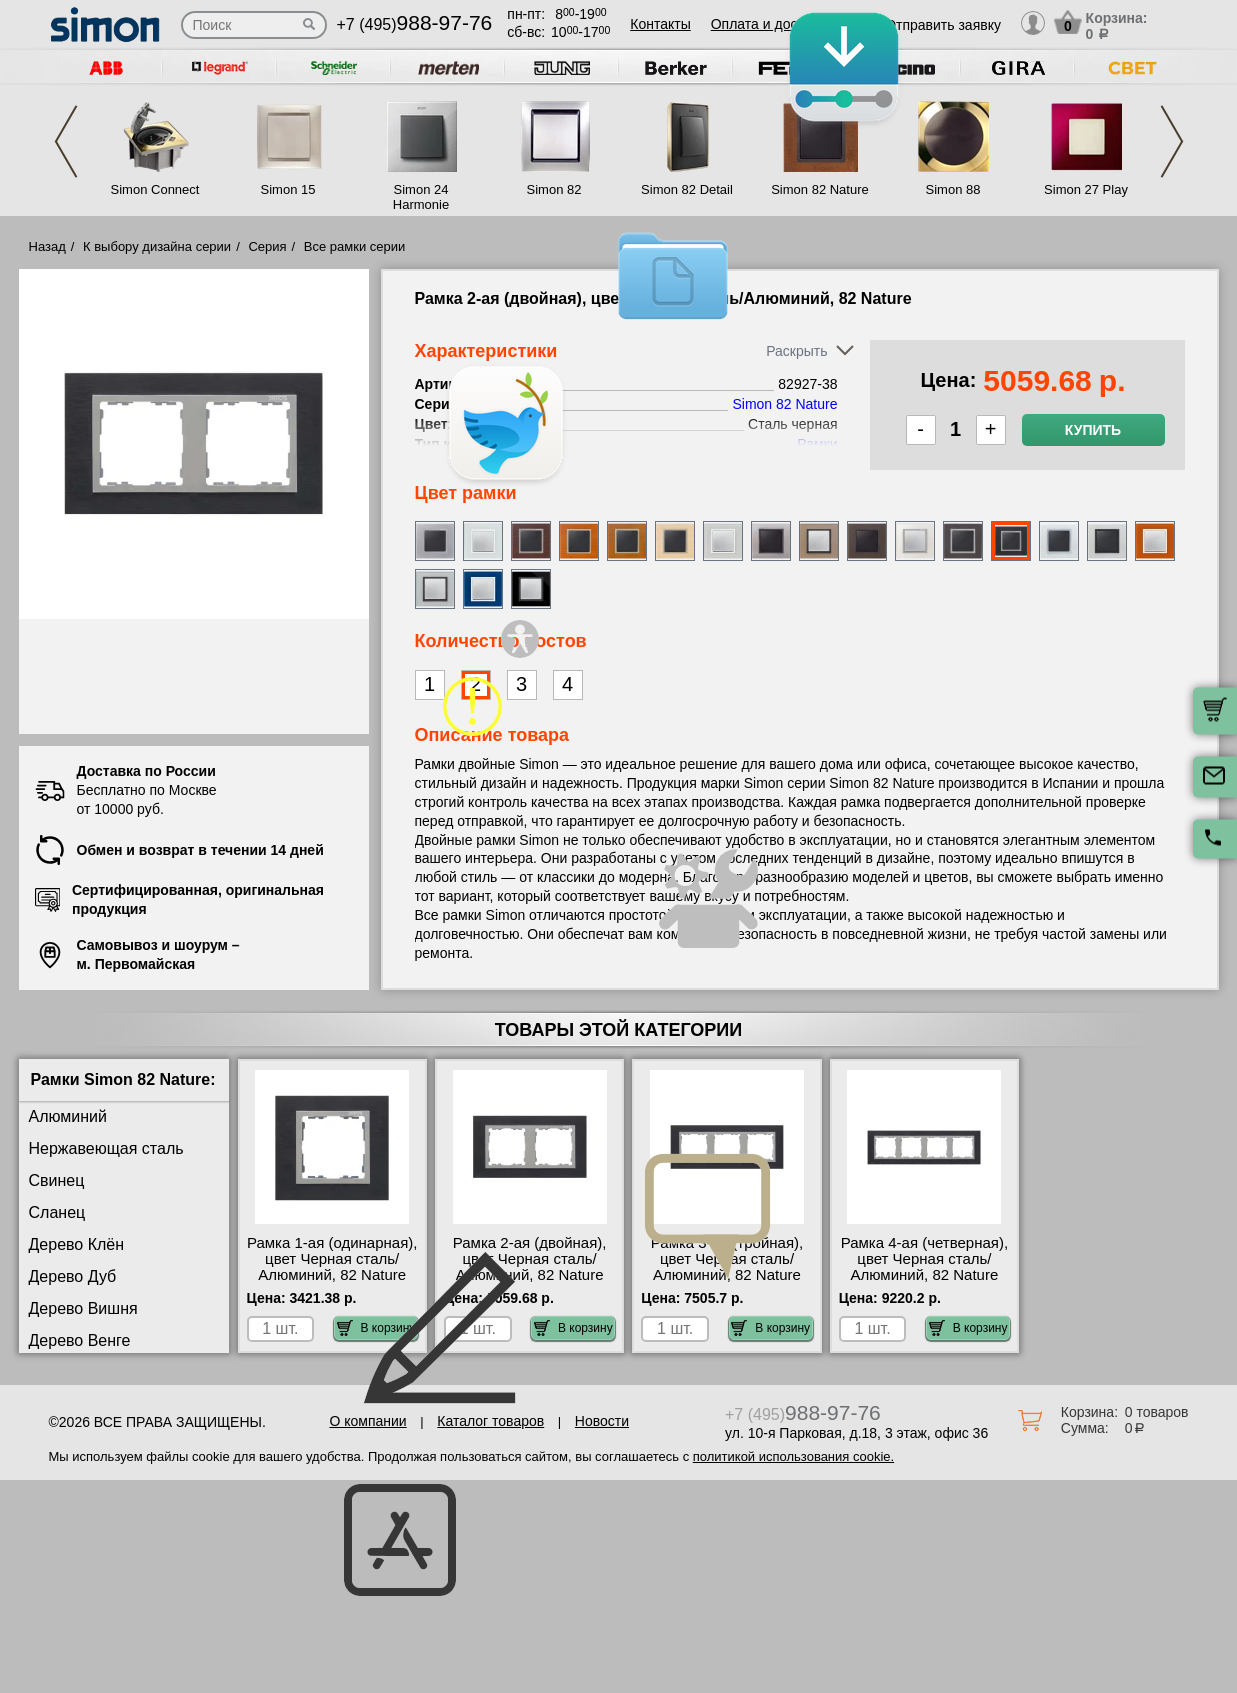  Describe the element at coordinates (520, 639) in the screenshot. I see `open accessibility settings` at that location.